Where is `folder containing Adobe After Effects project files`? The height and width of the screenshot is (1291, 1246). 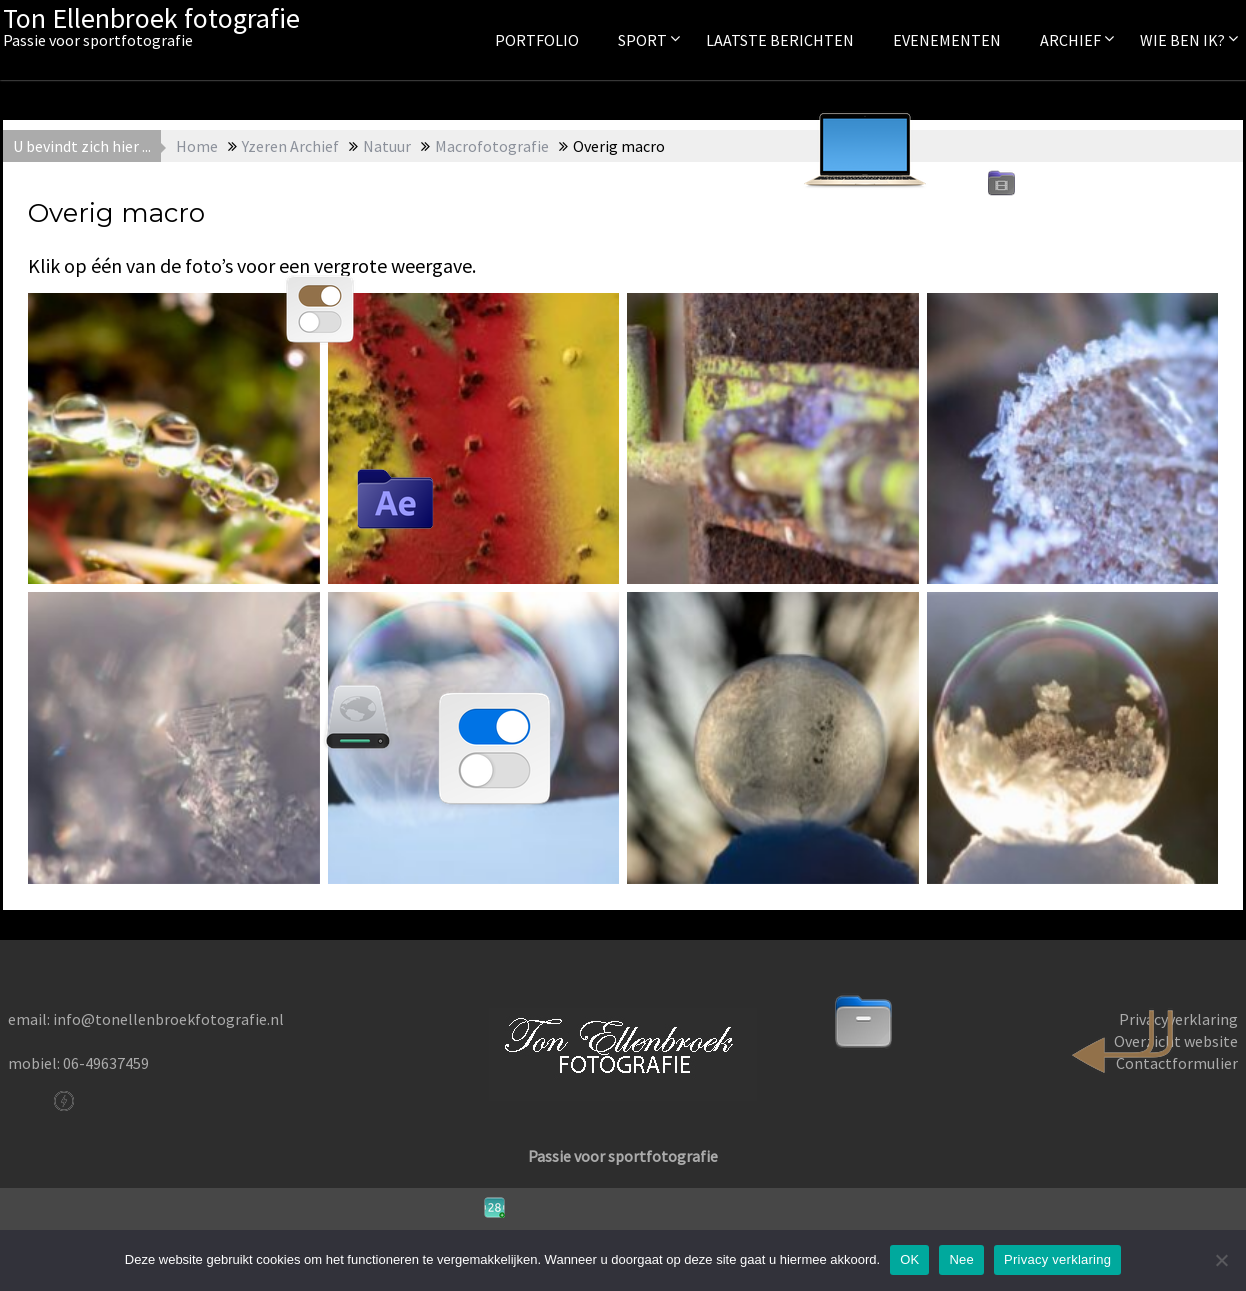 folder containing Adobe After Effects project files is located at coordinates (395, 501).